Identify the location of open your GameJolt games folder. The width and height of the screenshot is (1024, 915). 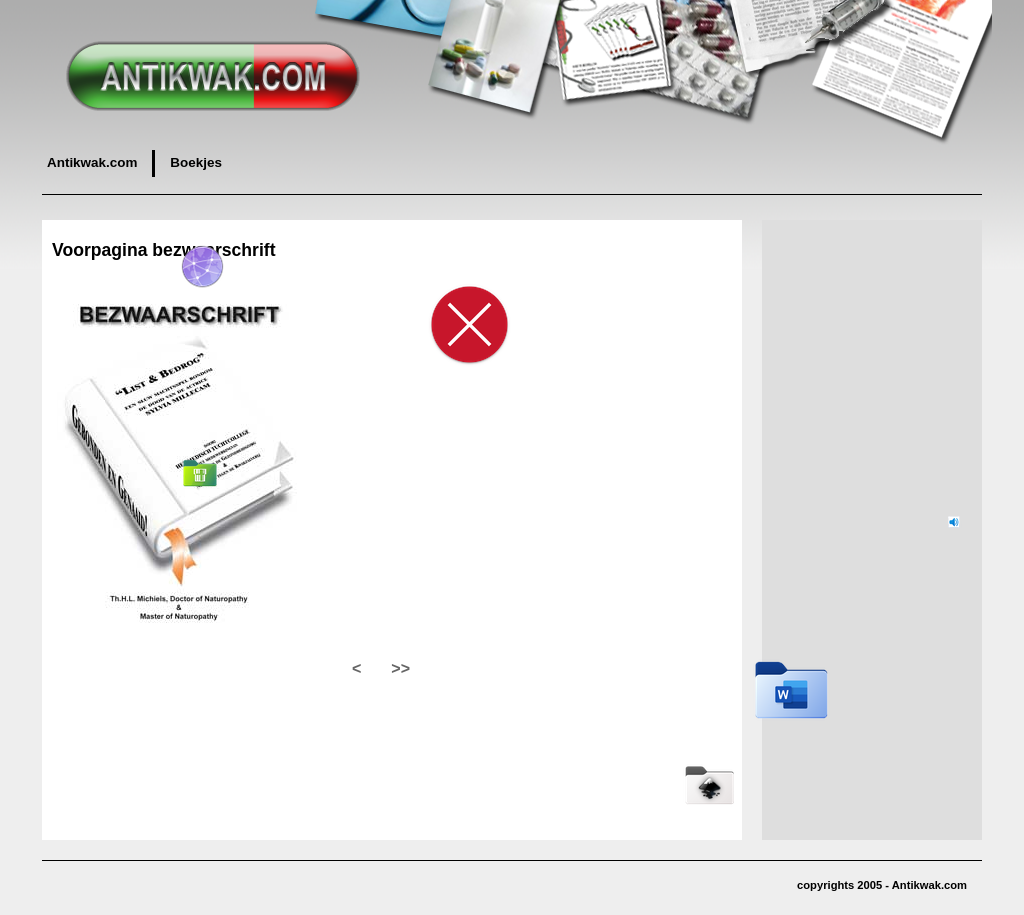
(200, 474).